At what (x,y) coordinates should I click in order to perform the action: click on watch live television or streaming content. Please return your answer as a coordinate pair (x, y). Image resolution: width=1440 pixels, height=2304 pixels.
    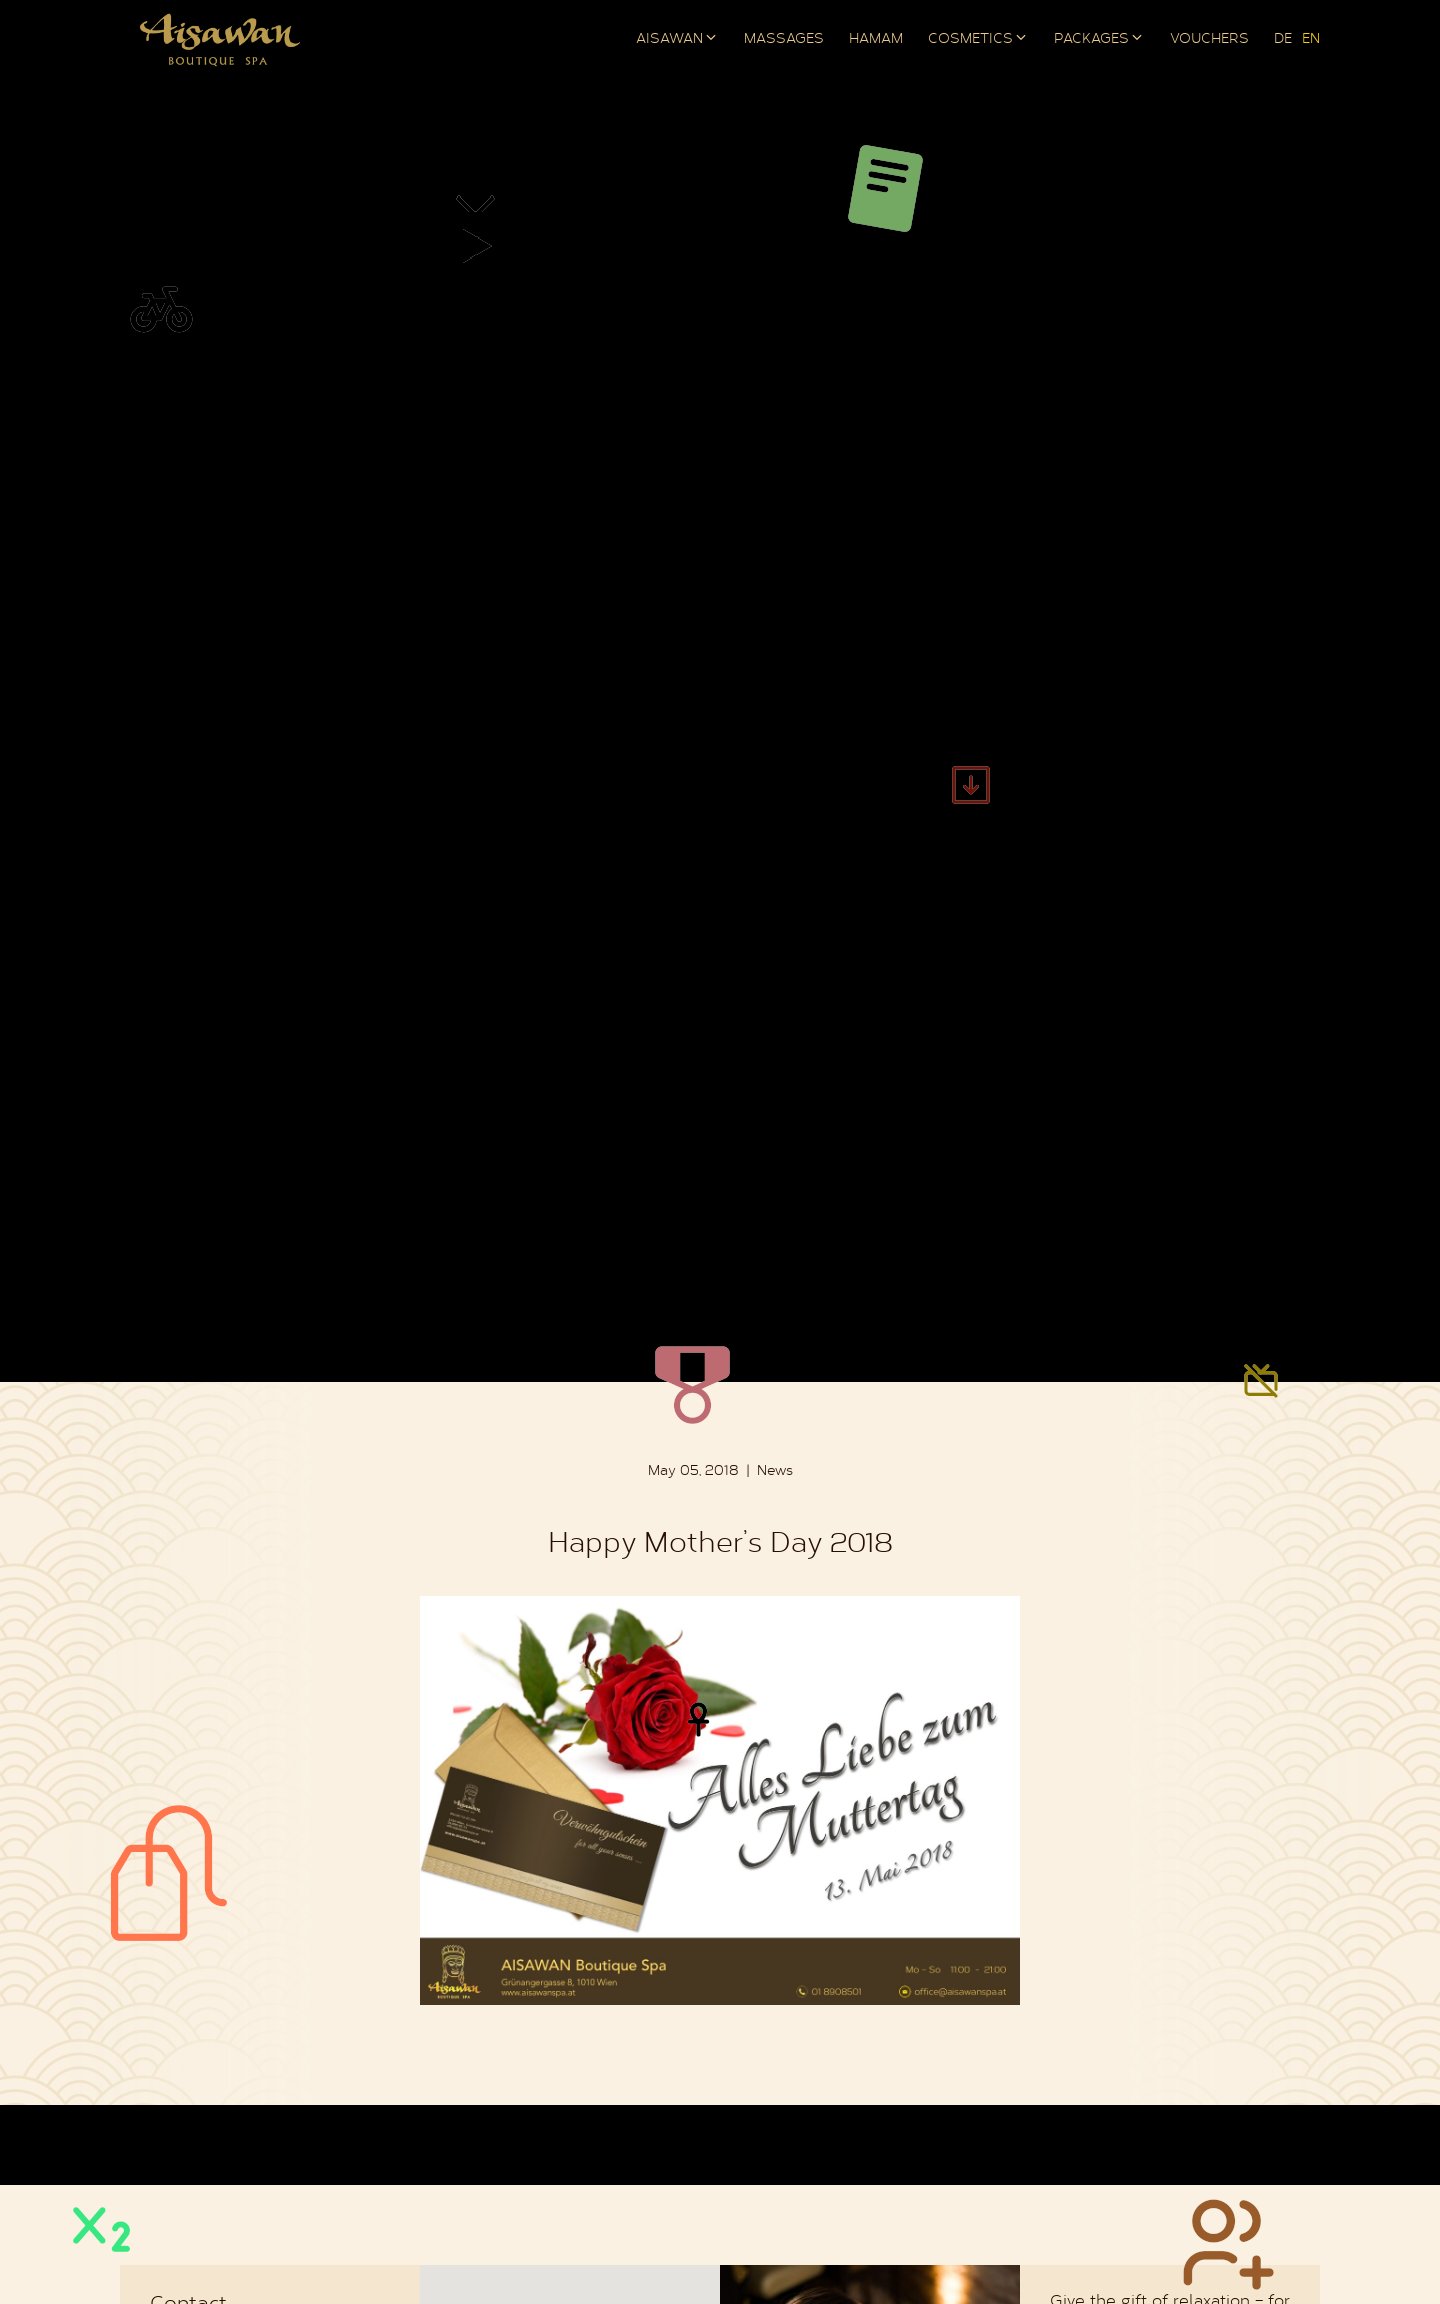
    Looking at the image, I should click on (475, 237).